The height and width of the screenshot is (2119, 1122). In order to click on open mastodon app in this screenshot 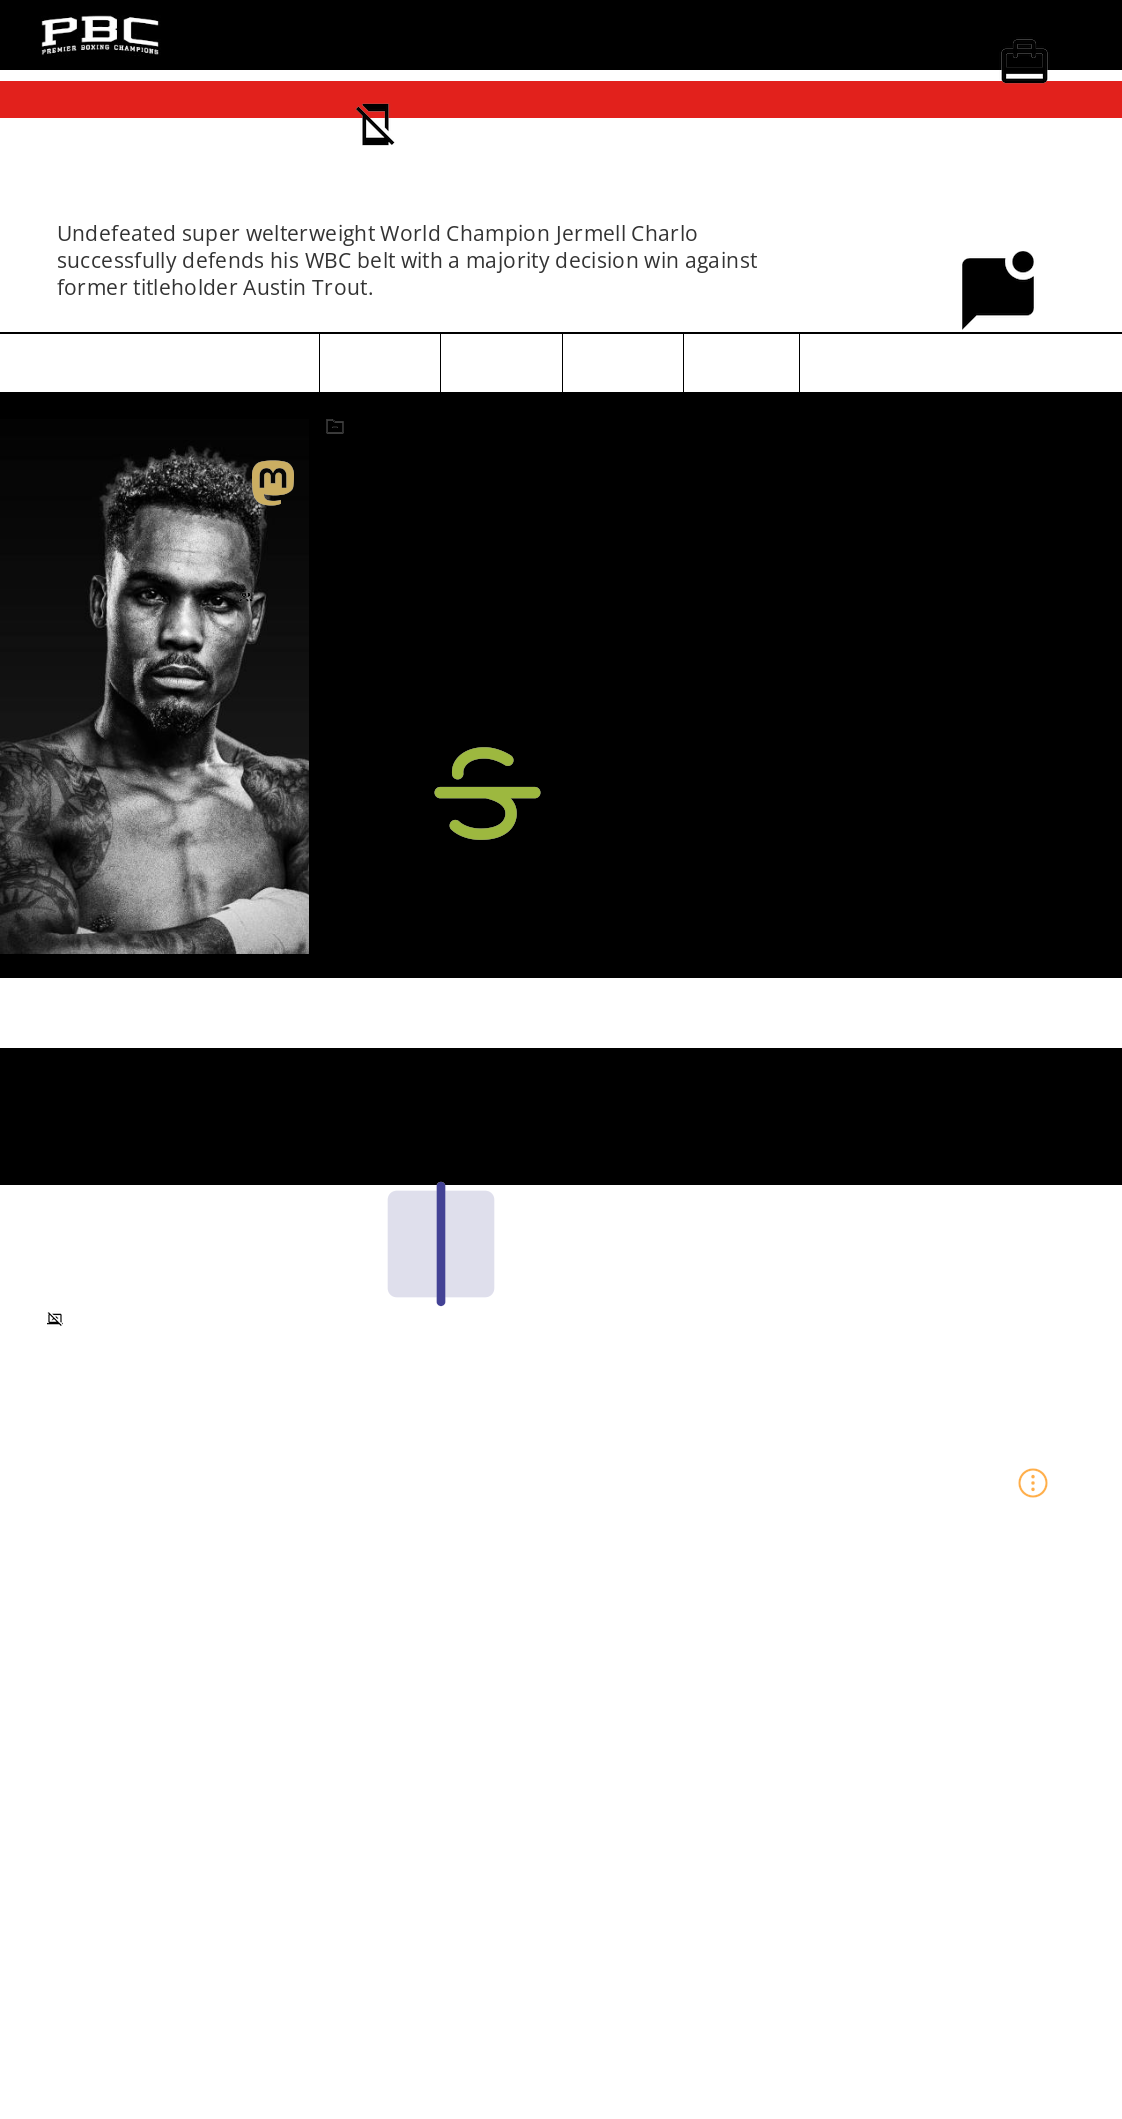, I will do `click(273, 483)`.